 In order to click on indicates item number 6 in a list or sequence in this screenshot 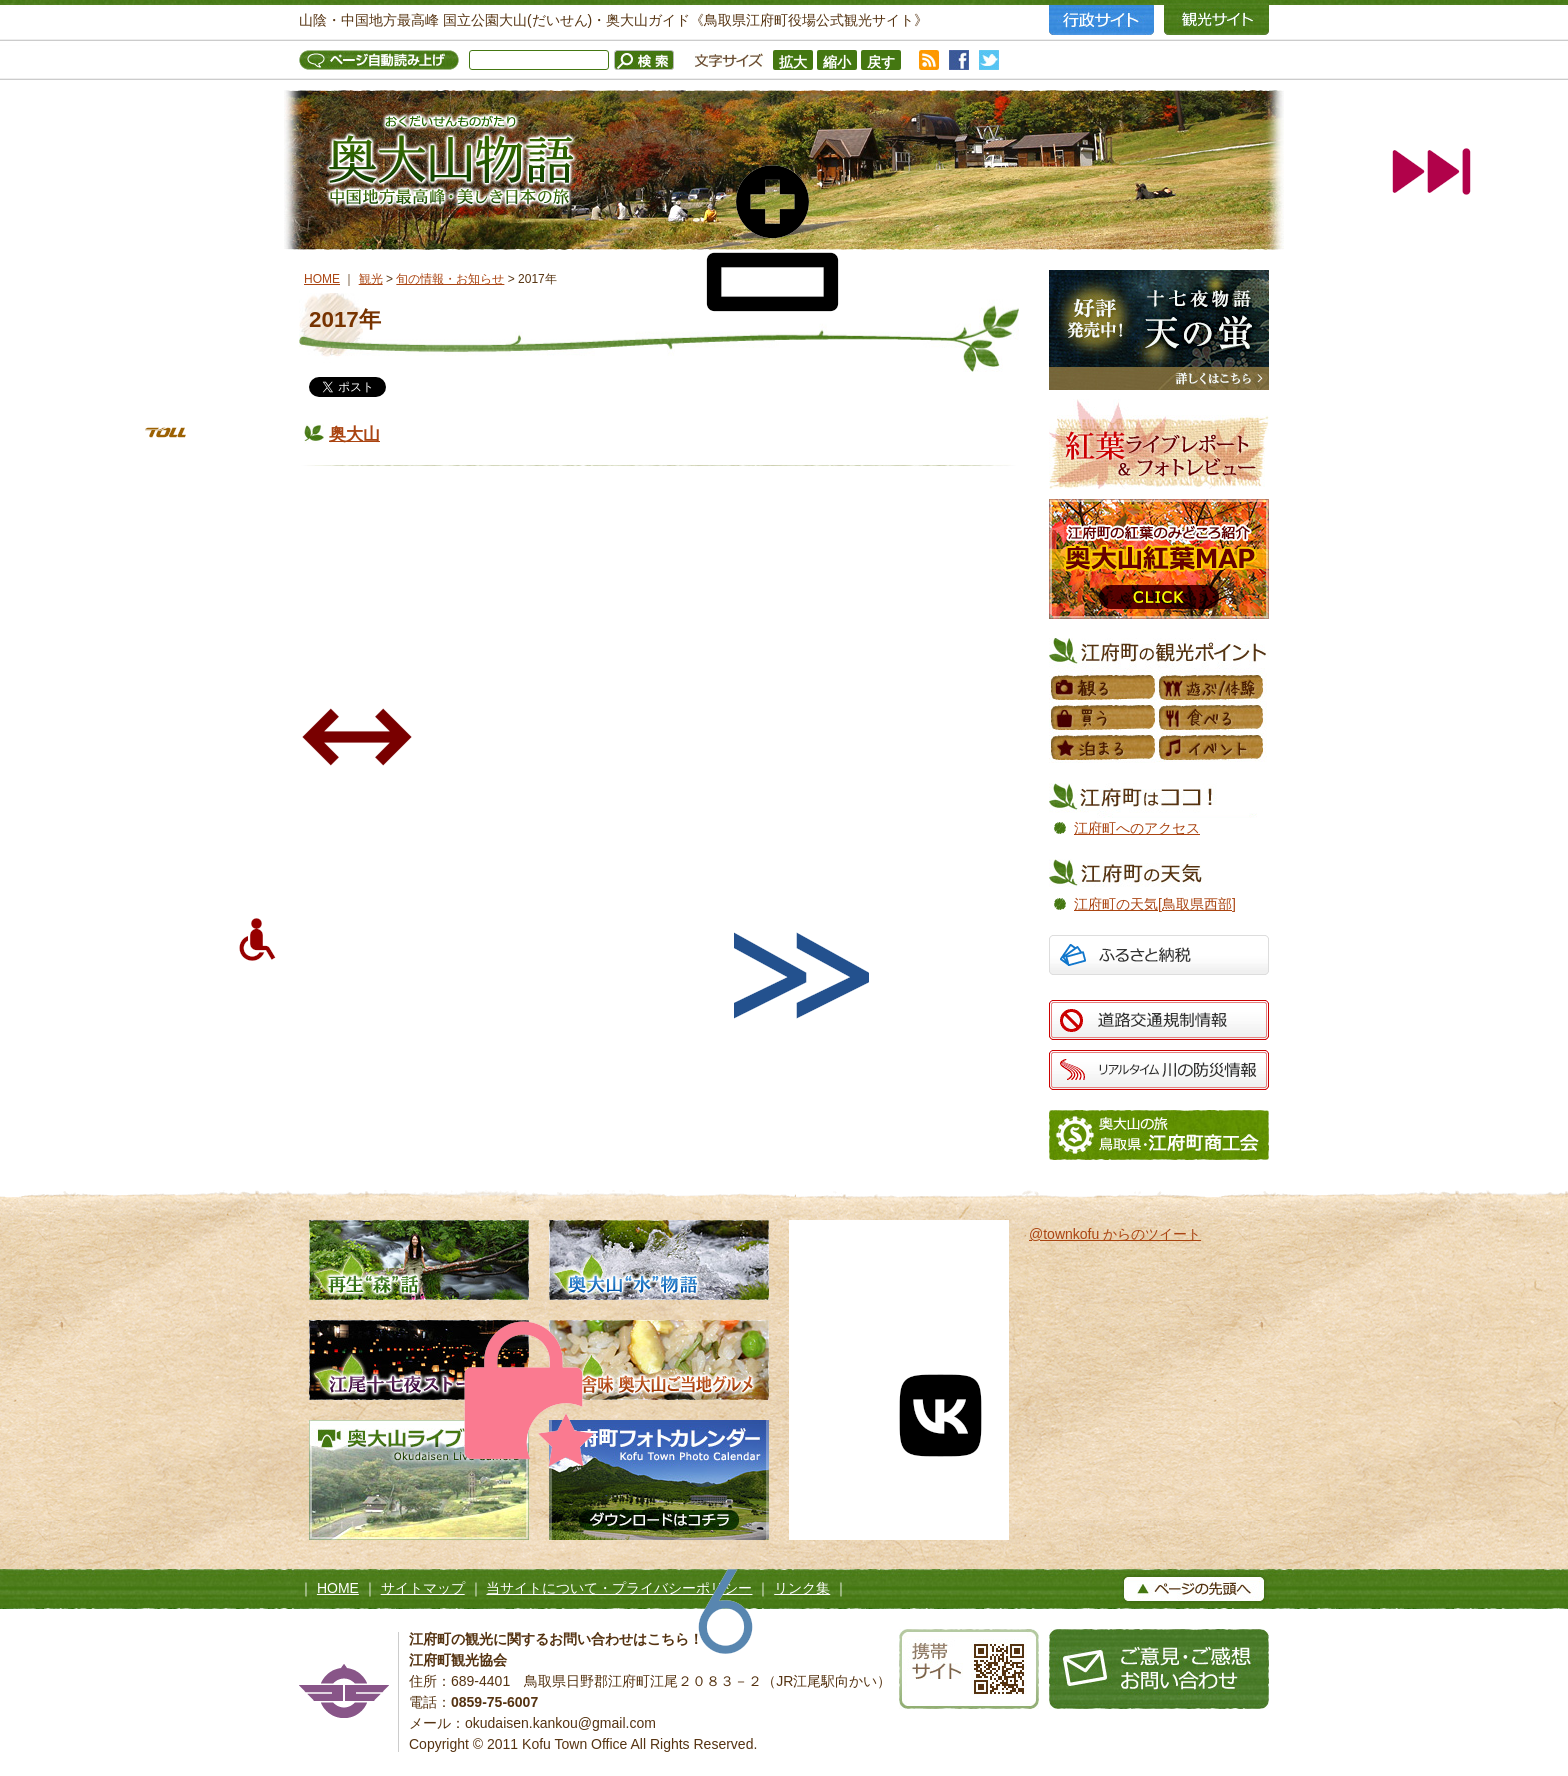, I will do `click(725, 1610)`.